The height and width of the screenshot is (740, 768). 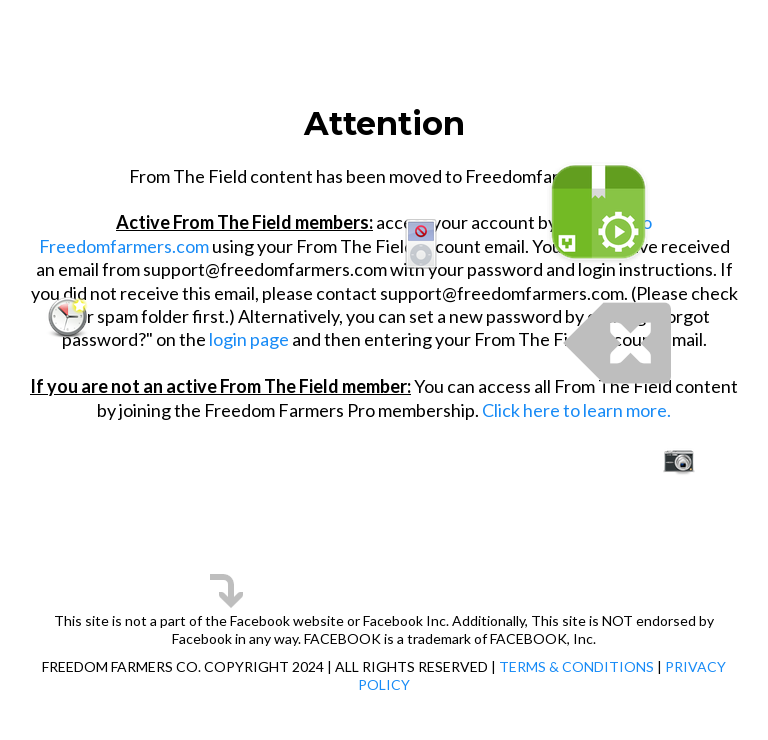 What do you see at coordinates (679, 460) in the screenshot?
I see `open camera to take a photo` at bounding box center [679, 460].